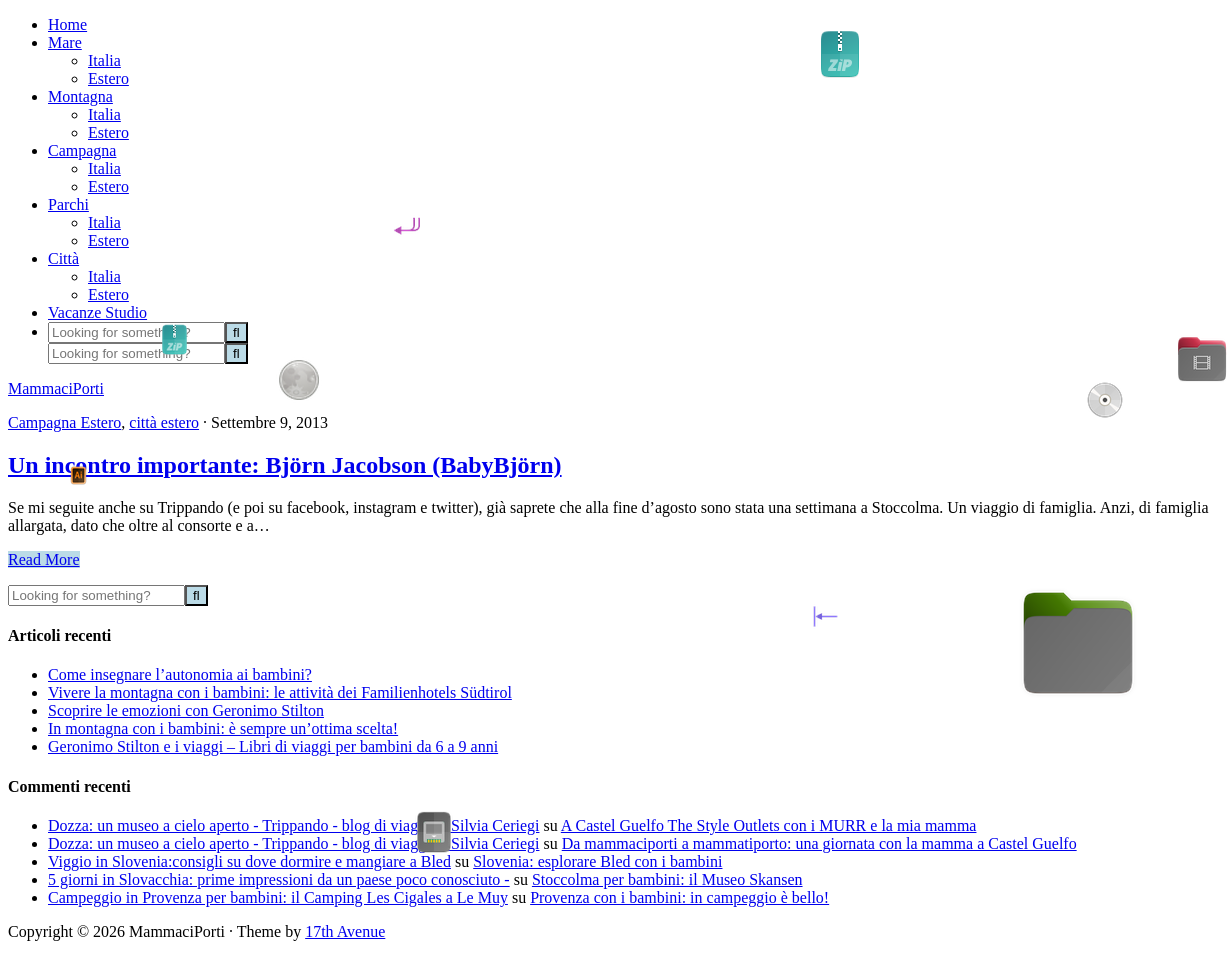  I want to click on compressed zip file, so click(840, 54).